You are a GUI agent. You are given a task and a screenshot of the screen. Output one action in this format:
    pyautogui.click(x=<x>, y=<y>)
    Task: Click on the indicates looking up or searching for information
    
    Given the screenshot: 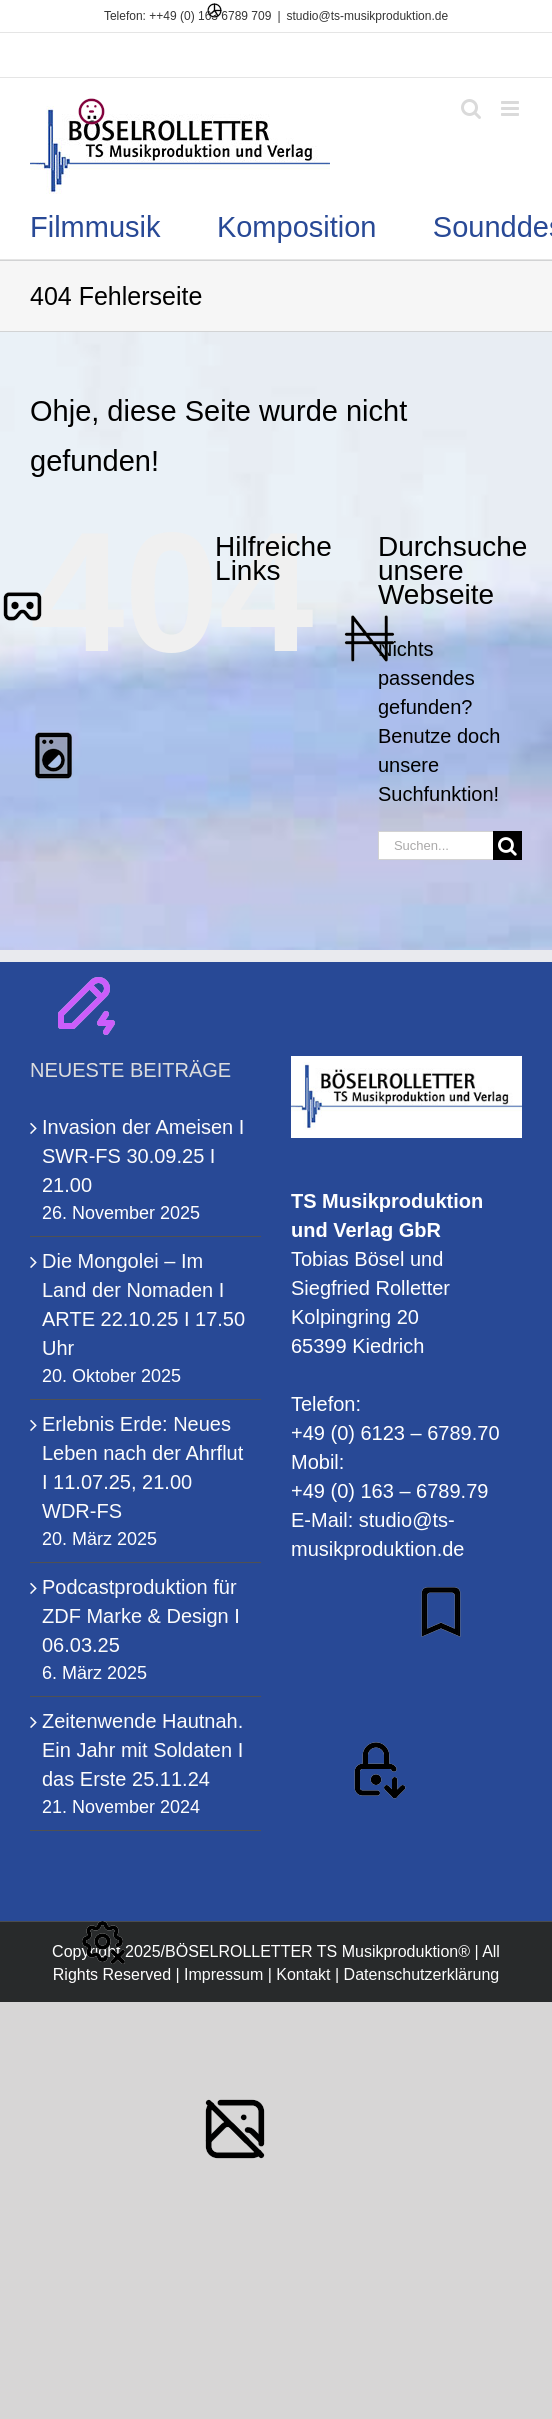 What is the action you would take?
    pyautogui.click(x=91, y=111)
    